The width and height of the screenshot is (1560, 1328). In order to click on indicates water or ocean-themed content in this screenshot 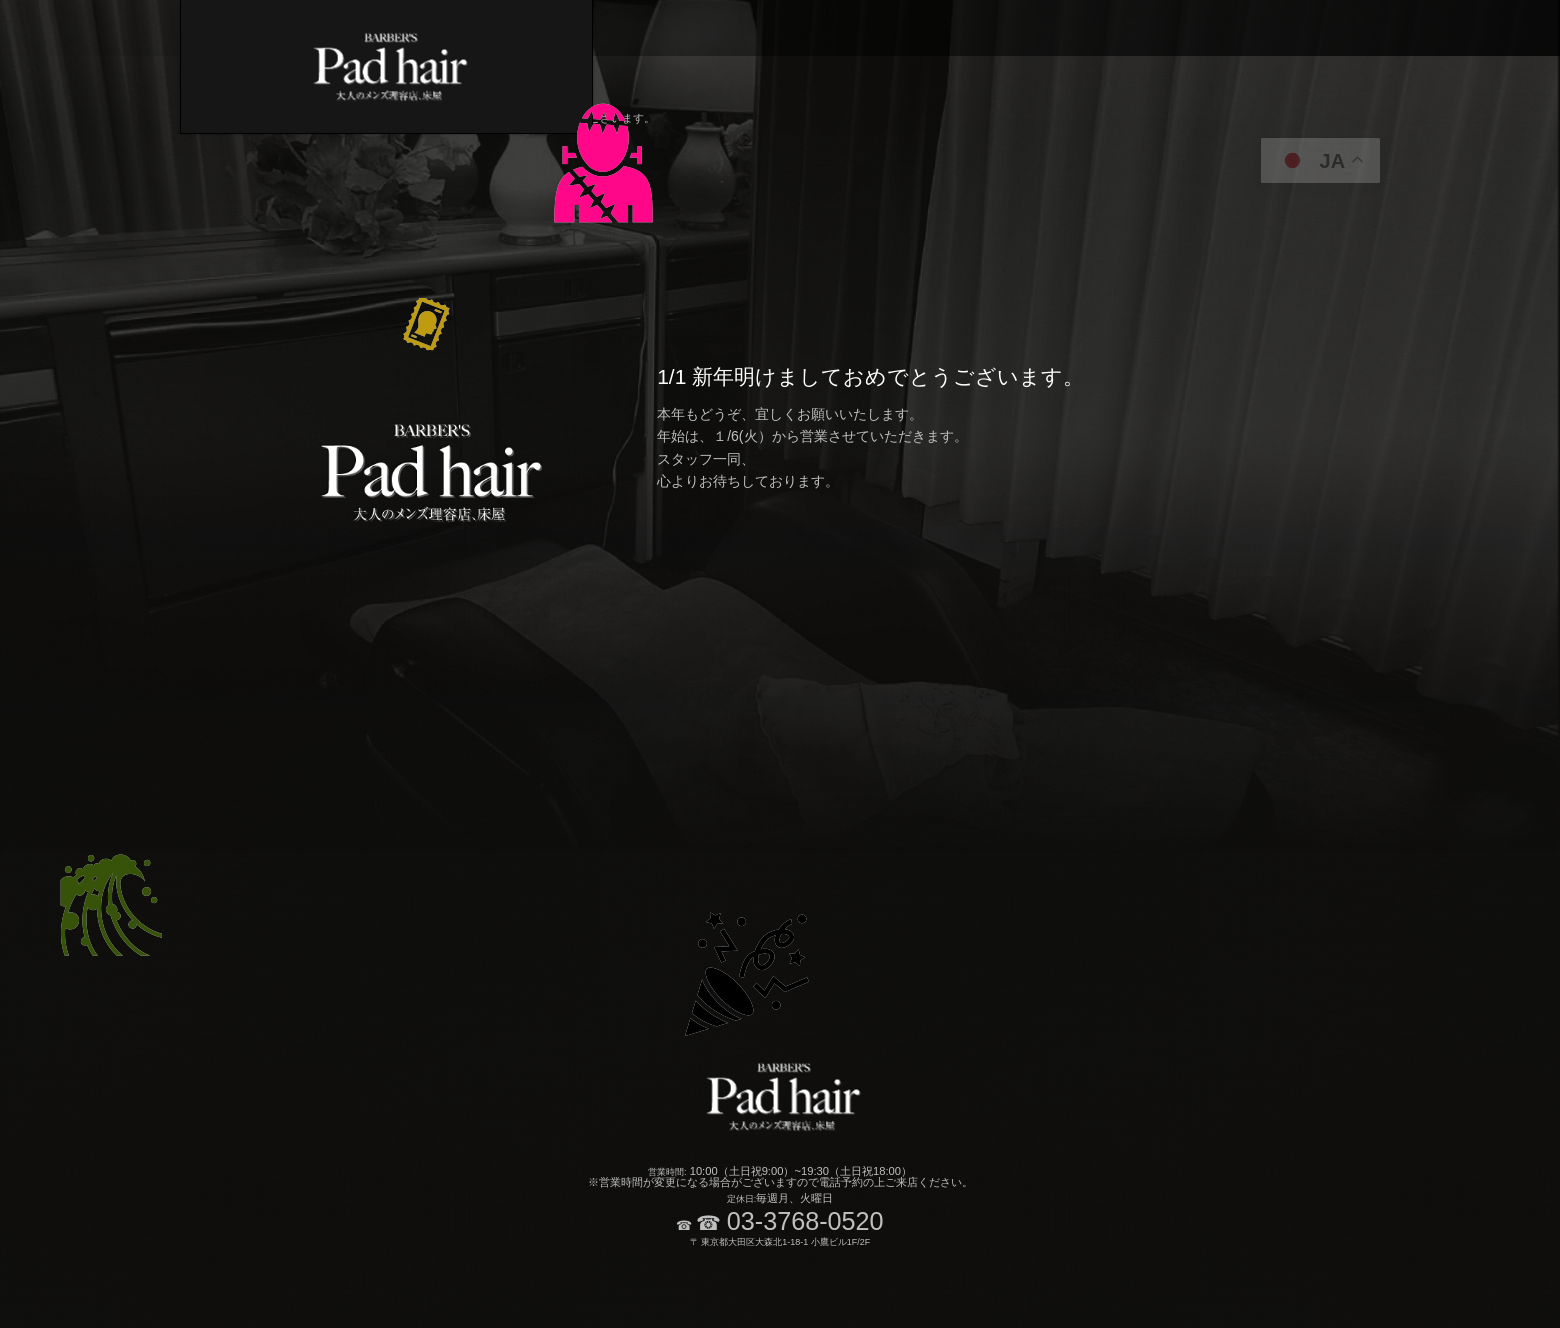, I will do `click(111, 904)`.